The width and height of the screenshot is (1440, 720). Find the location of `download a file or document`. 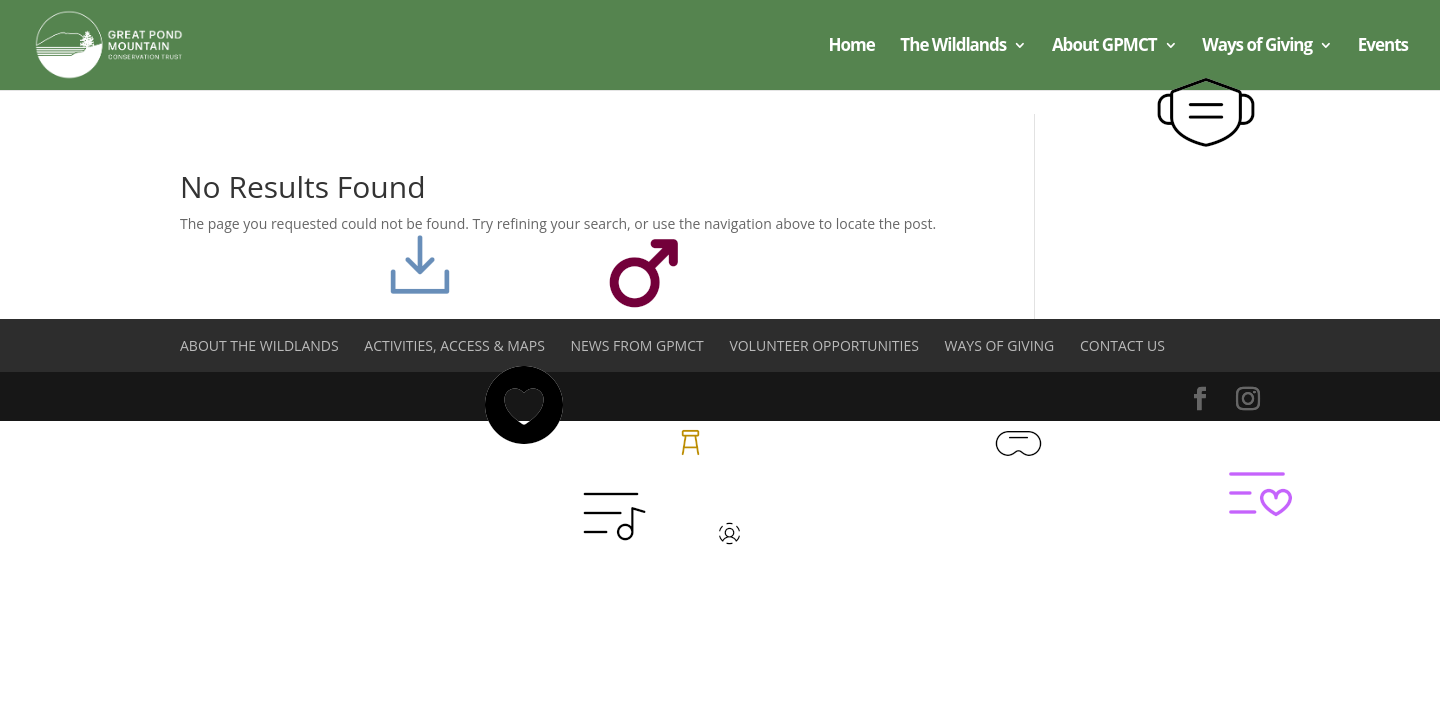

download a file or document is located at coordinates (420, 267).